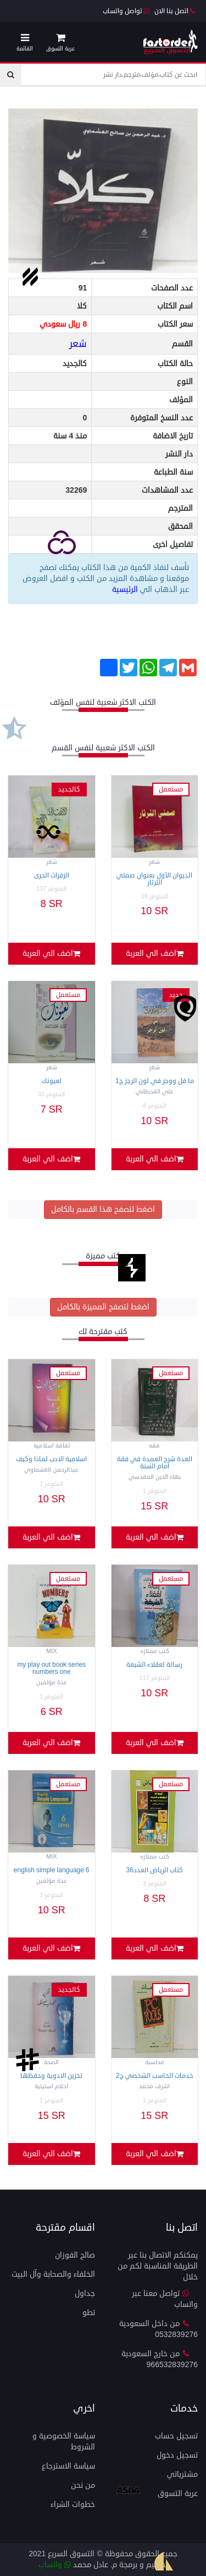 The height and width of the screenshot is (2576, 206). Describe the element at coordinates (128, 2490) in the screenshot. I see `Asda brand logo` at that location.